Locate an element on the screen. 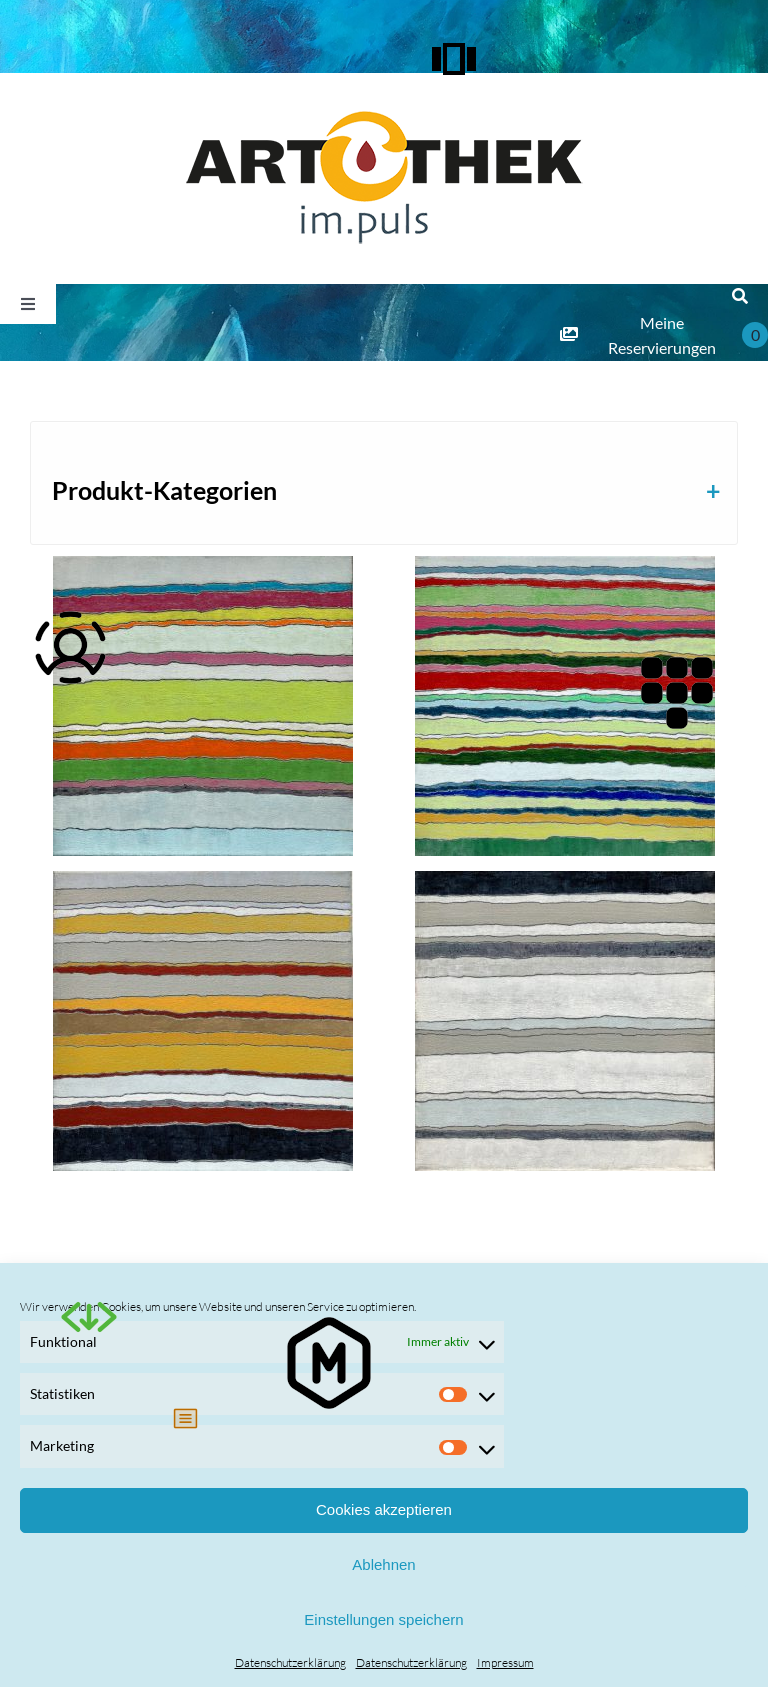  indicates a module or component in a system is located at coordinates (329, 1363).